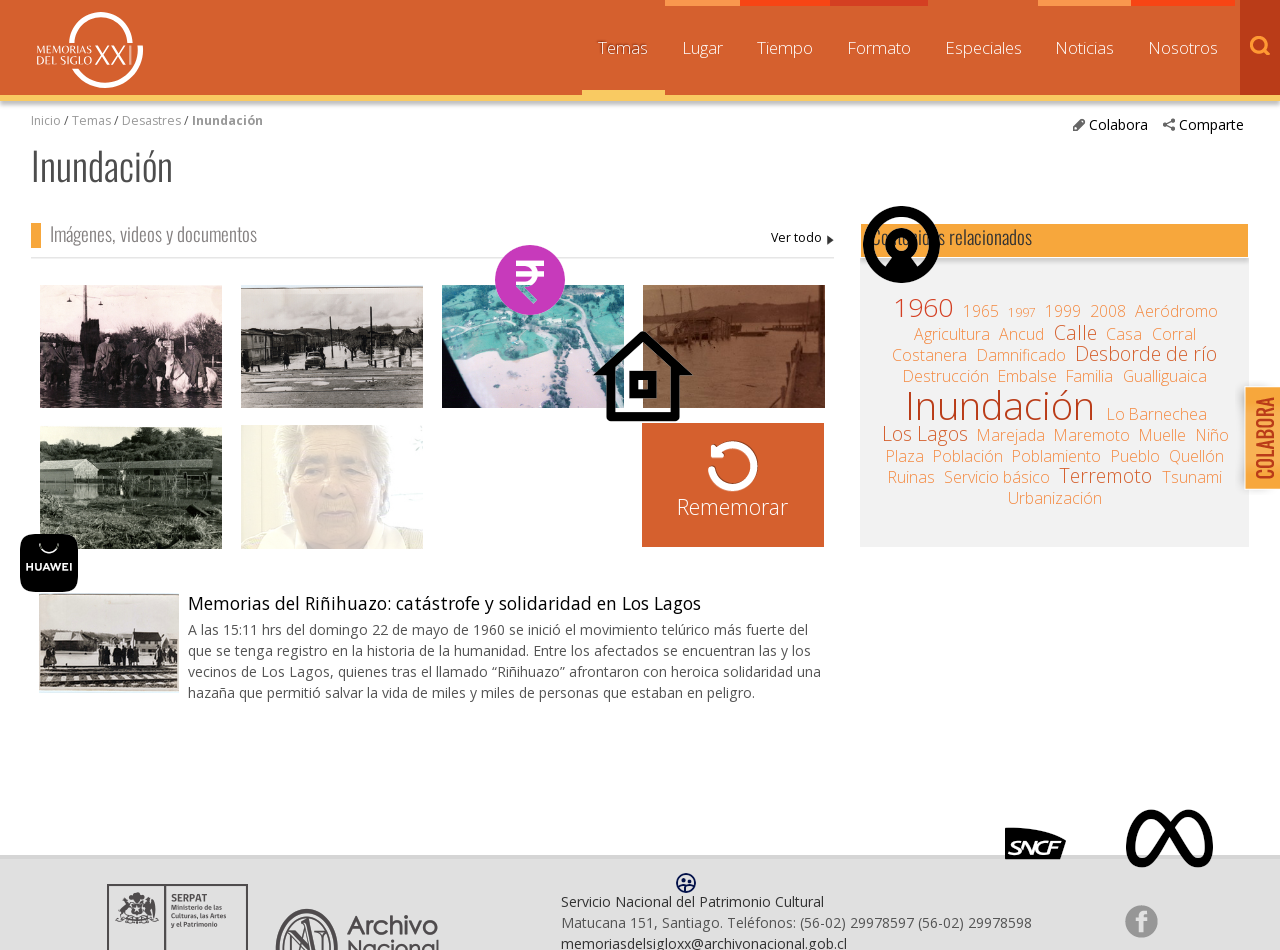 This screenshot has height=950, width=1280. I want to click on view balance in Indian rupees, so click(530, 280).